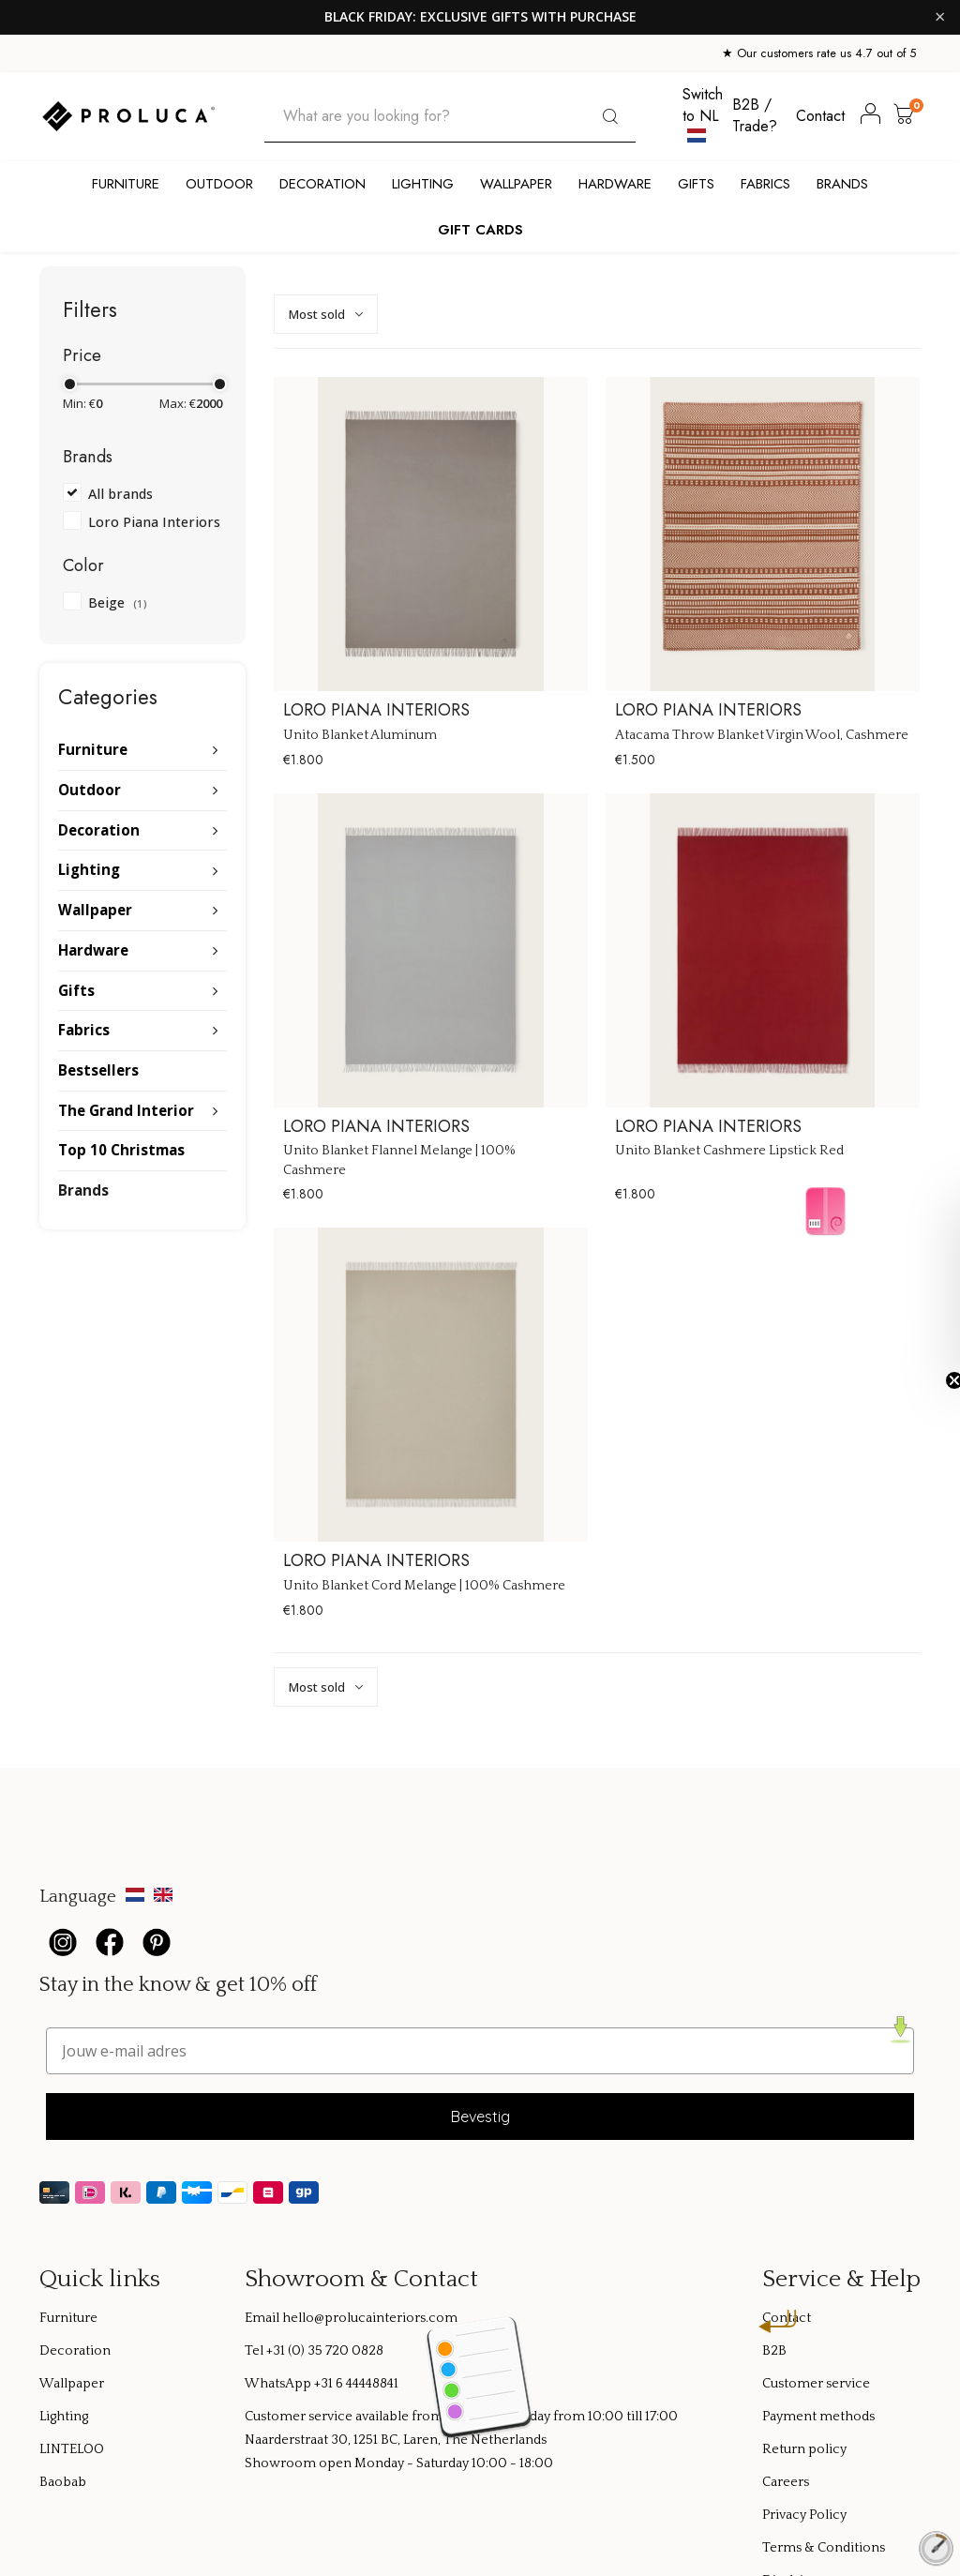  What do you see at coordinates (900, 2026) in the screenshot?
I see `save the current file or document` at bounding box center [900, 2026].